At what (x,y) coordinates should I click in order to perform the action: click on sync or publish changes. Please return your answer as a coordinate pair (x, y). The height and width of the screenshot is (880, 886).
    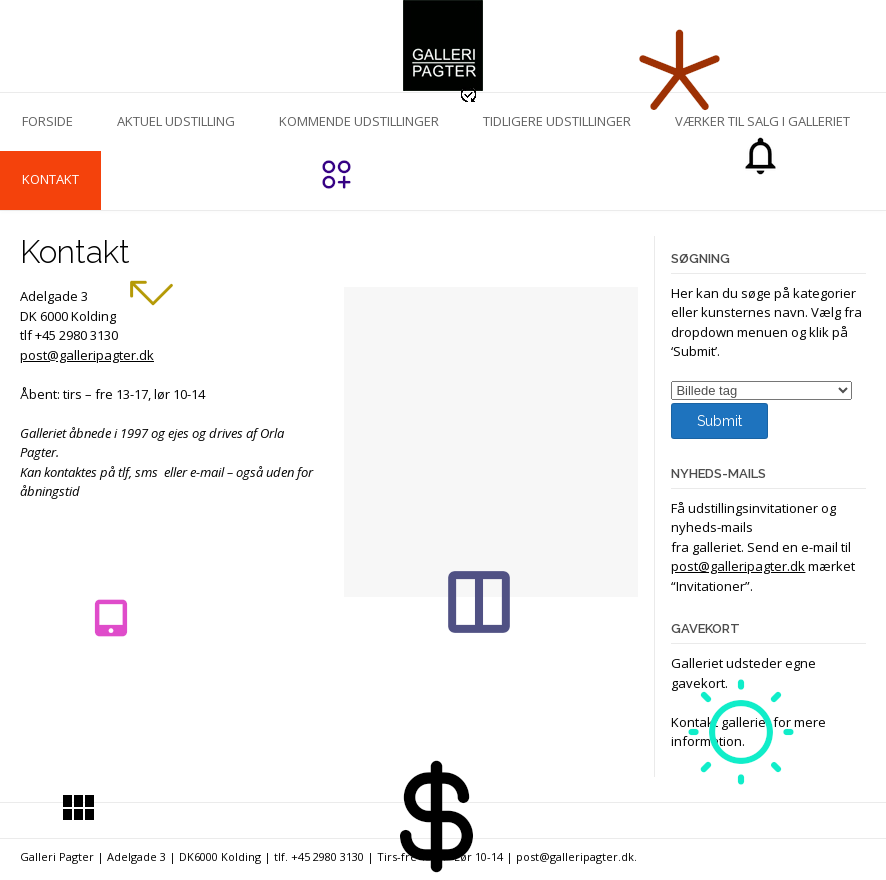
    Looking at the image, I should click on (468, 94).